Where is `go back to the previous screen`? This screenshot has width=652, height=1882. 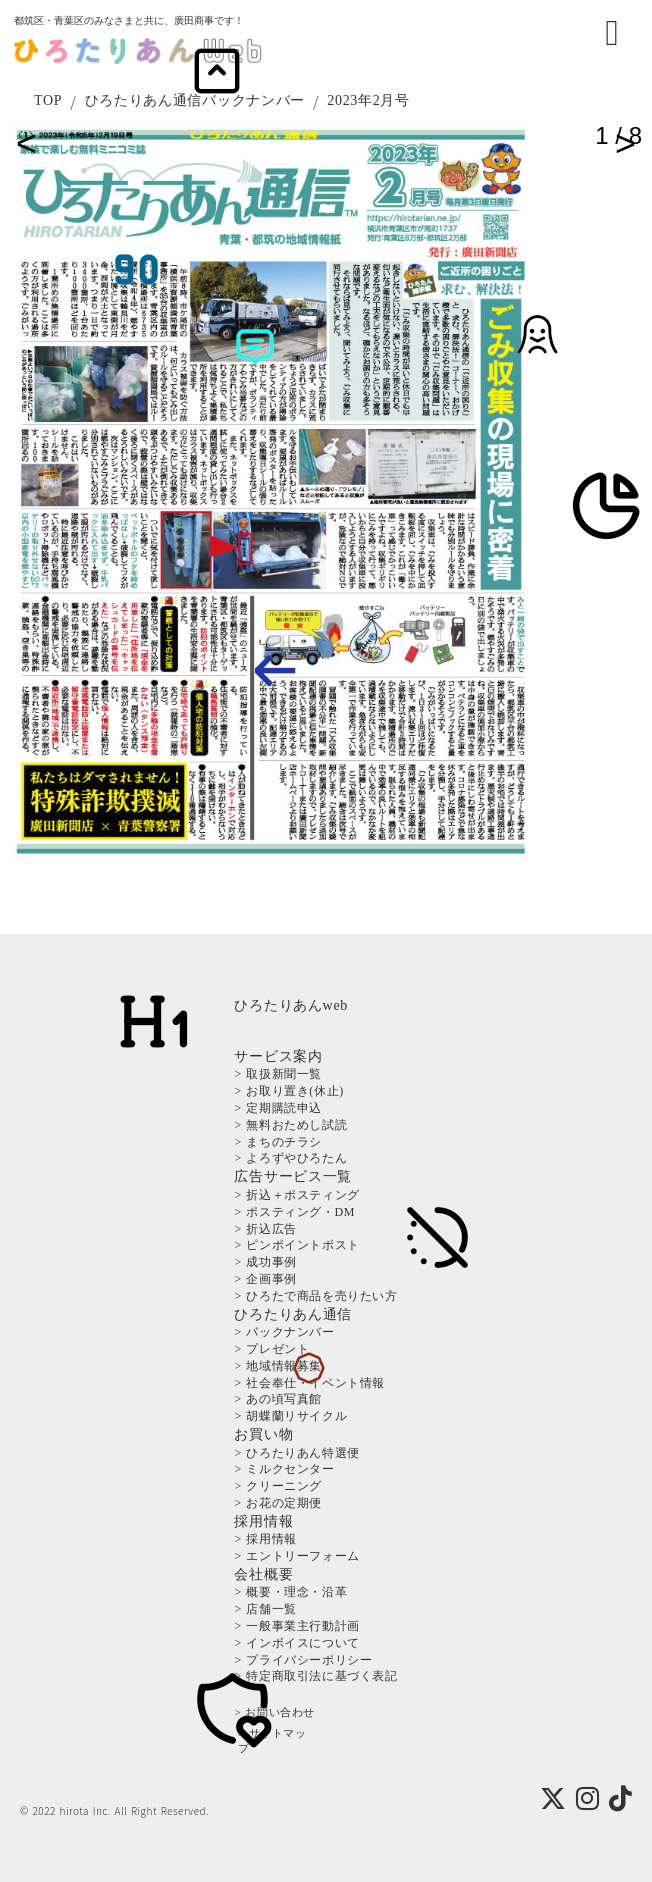 go back to the previous screen is located at coordinates (277, 671).